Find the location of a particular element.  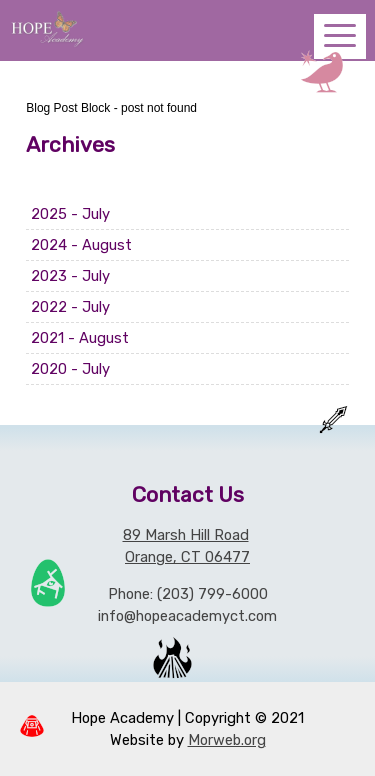

equip a legendary or rare weapon is located at coordinates (333, 419).